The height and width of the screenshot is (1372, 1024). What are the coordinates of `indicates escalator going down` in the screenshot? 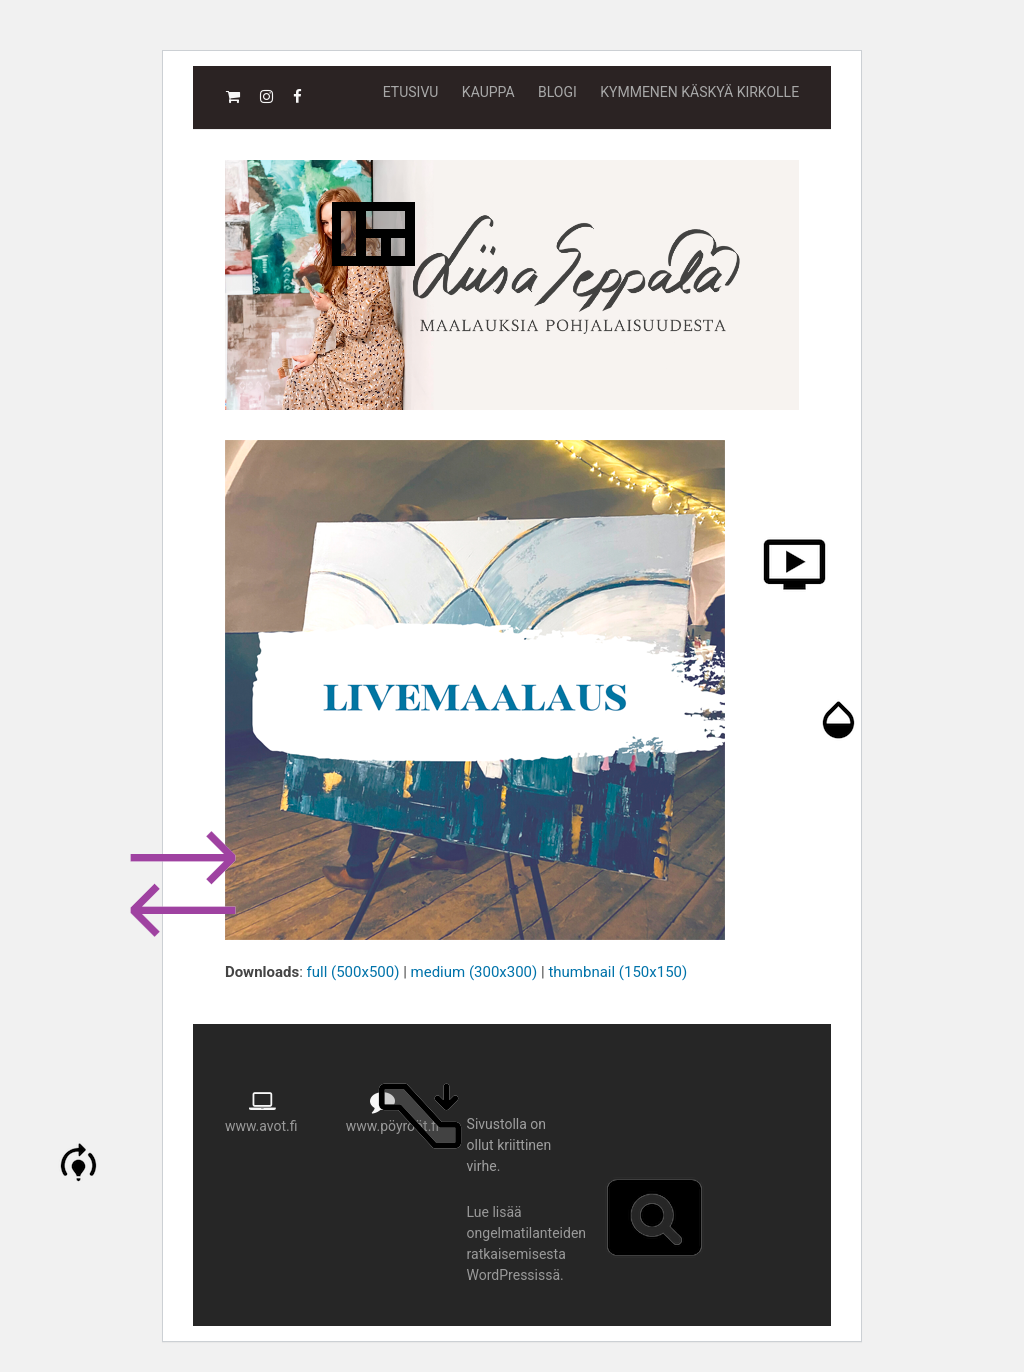 It's located at (420, 1116).